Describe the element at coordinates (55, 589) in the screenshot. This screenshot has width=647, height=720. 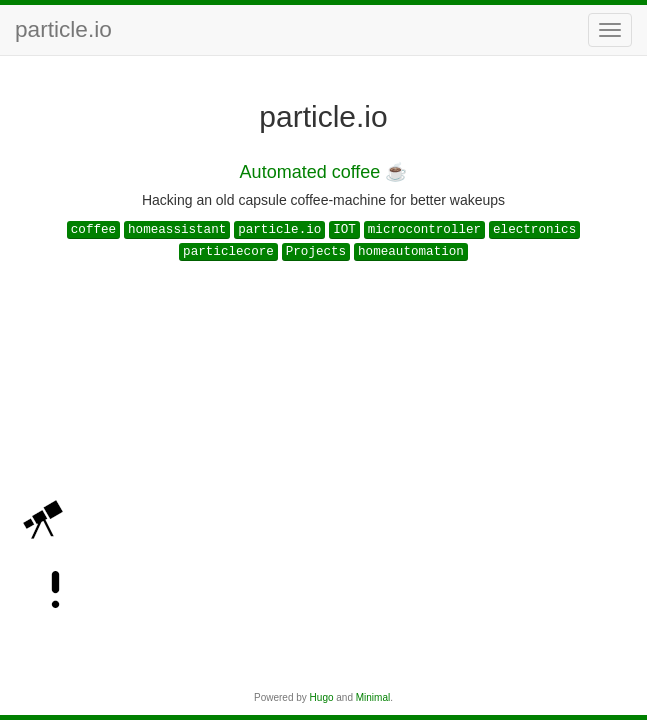
I see `indicates a warning or alert requiring attention` at that location.